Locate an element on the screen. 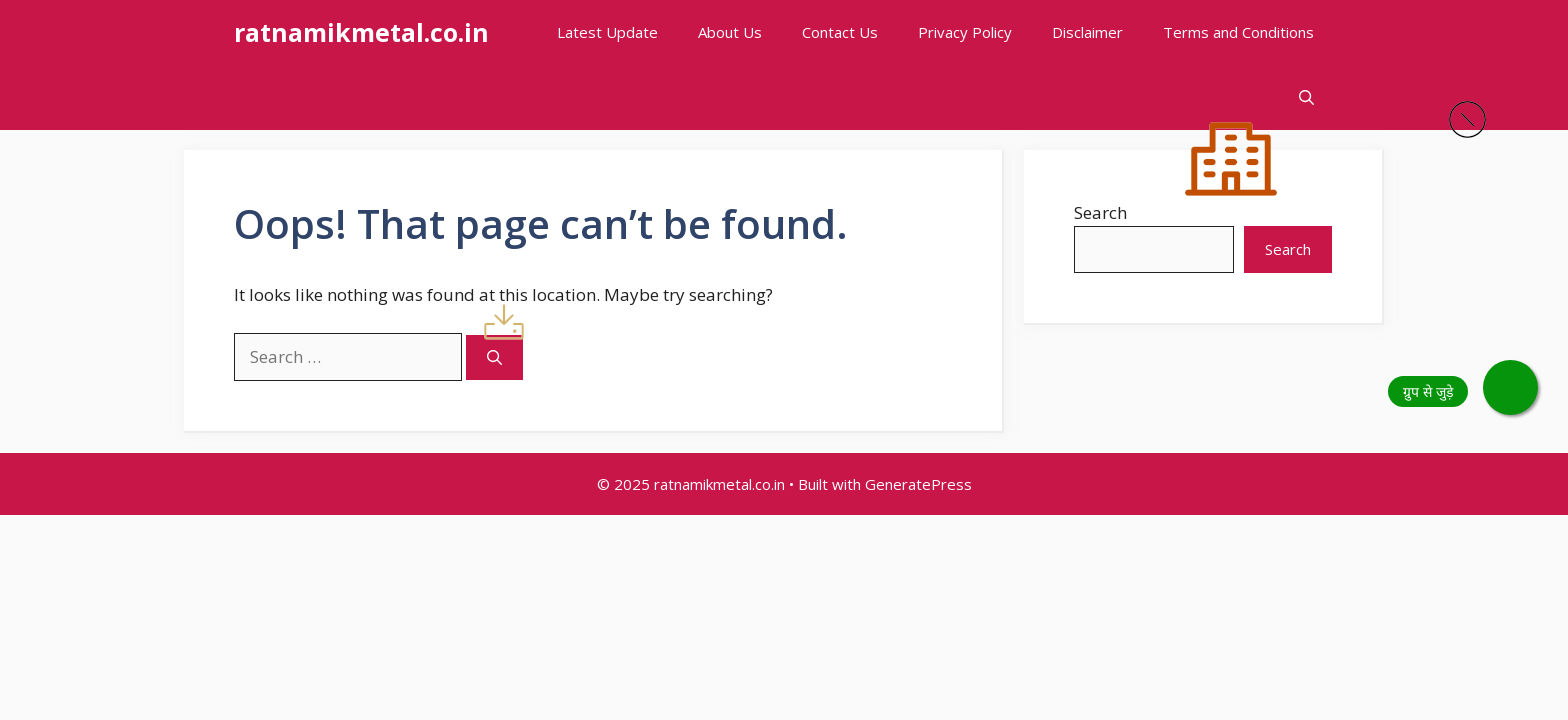 Image resolution: width=1568 pixels, height=720 pixels. indicates a prohibited or restricted action is located at coordinates (1467, 119).